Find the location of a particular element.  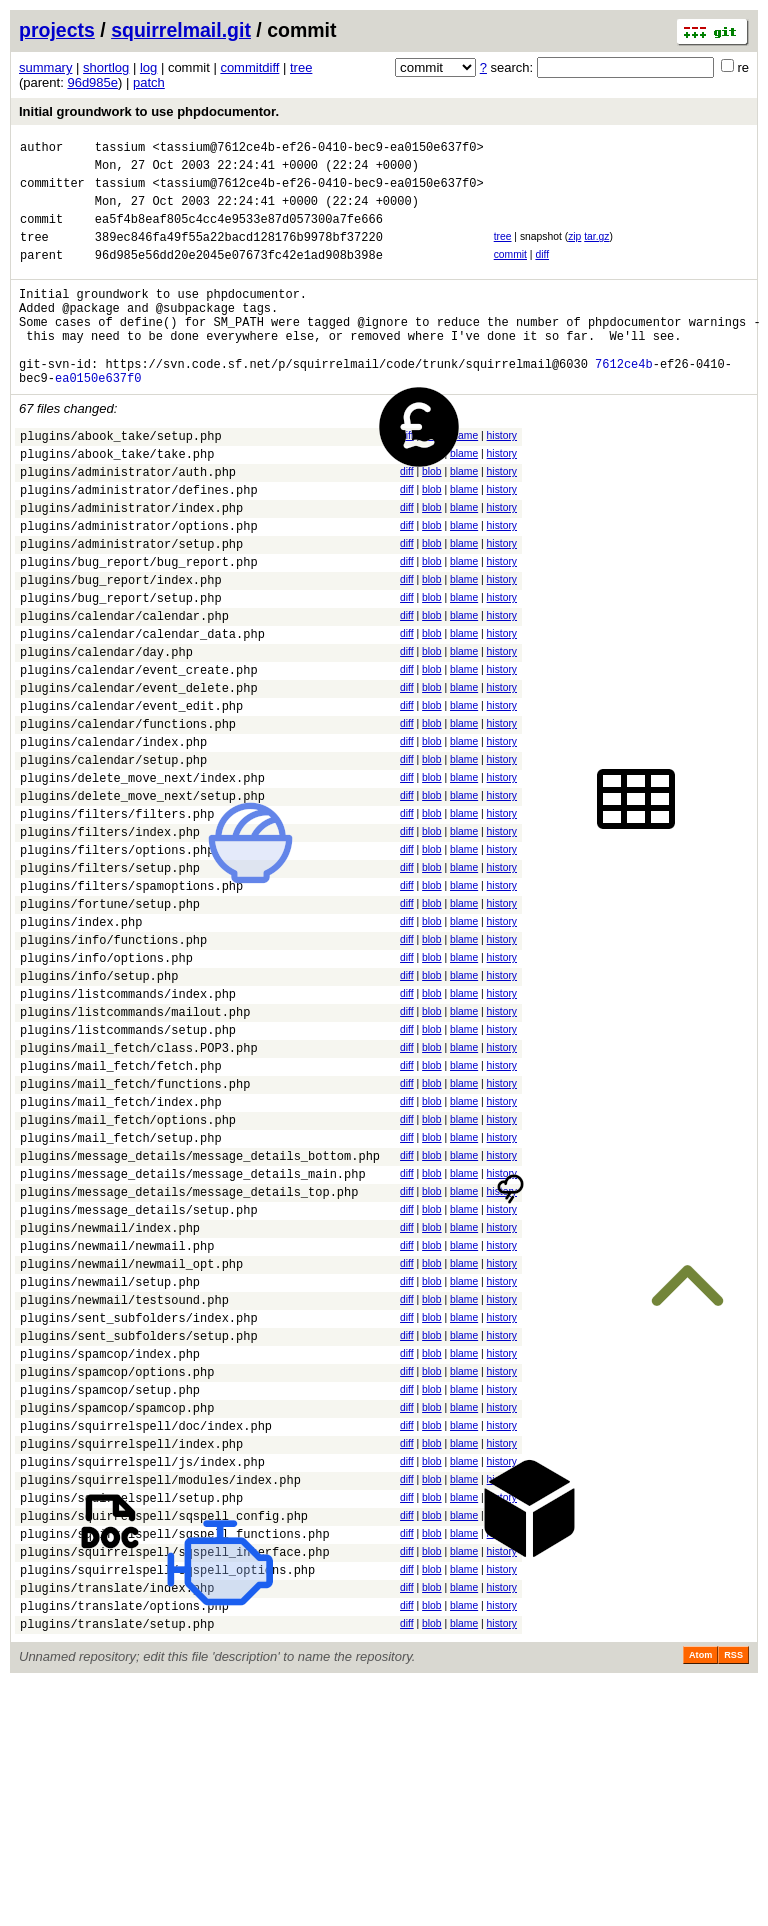

open or view a document file is located at coordinates (110, 1523).